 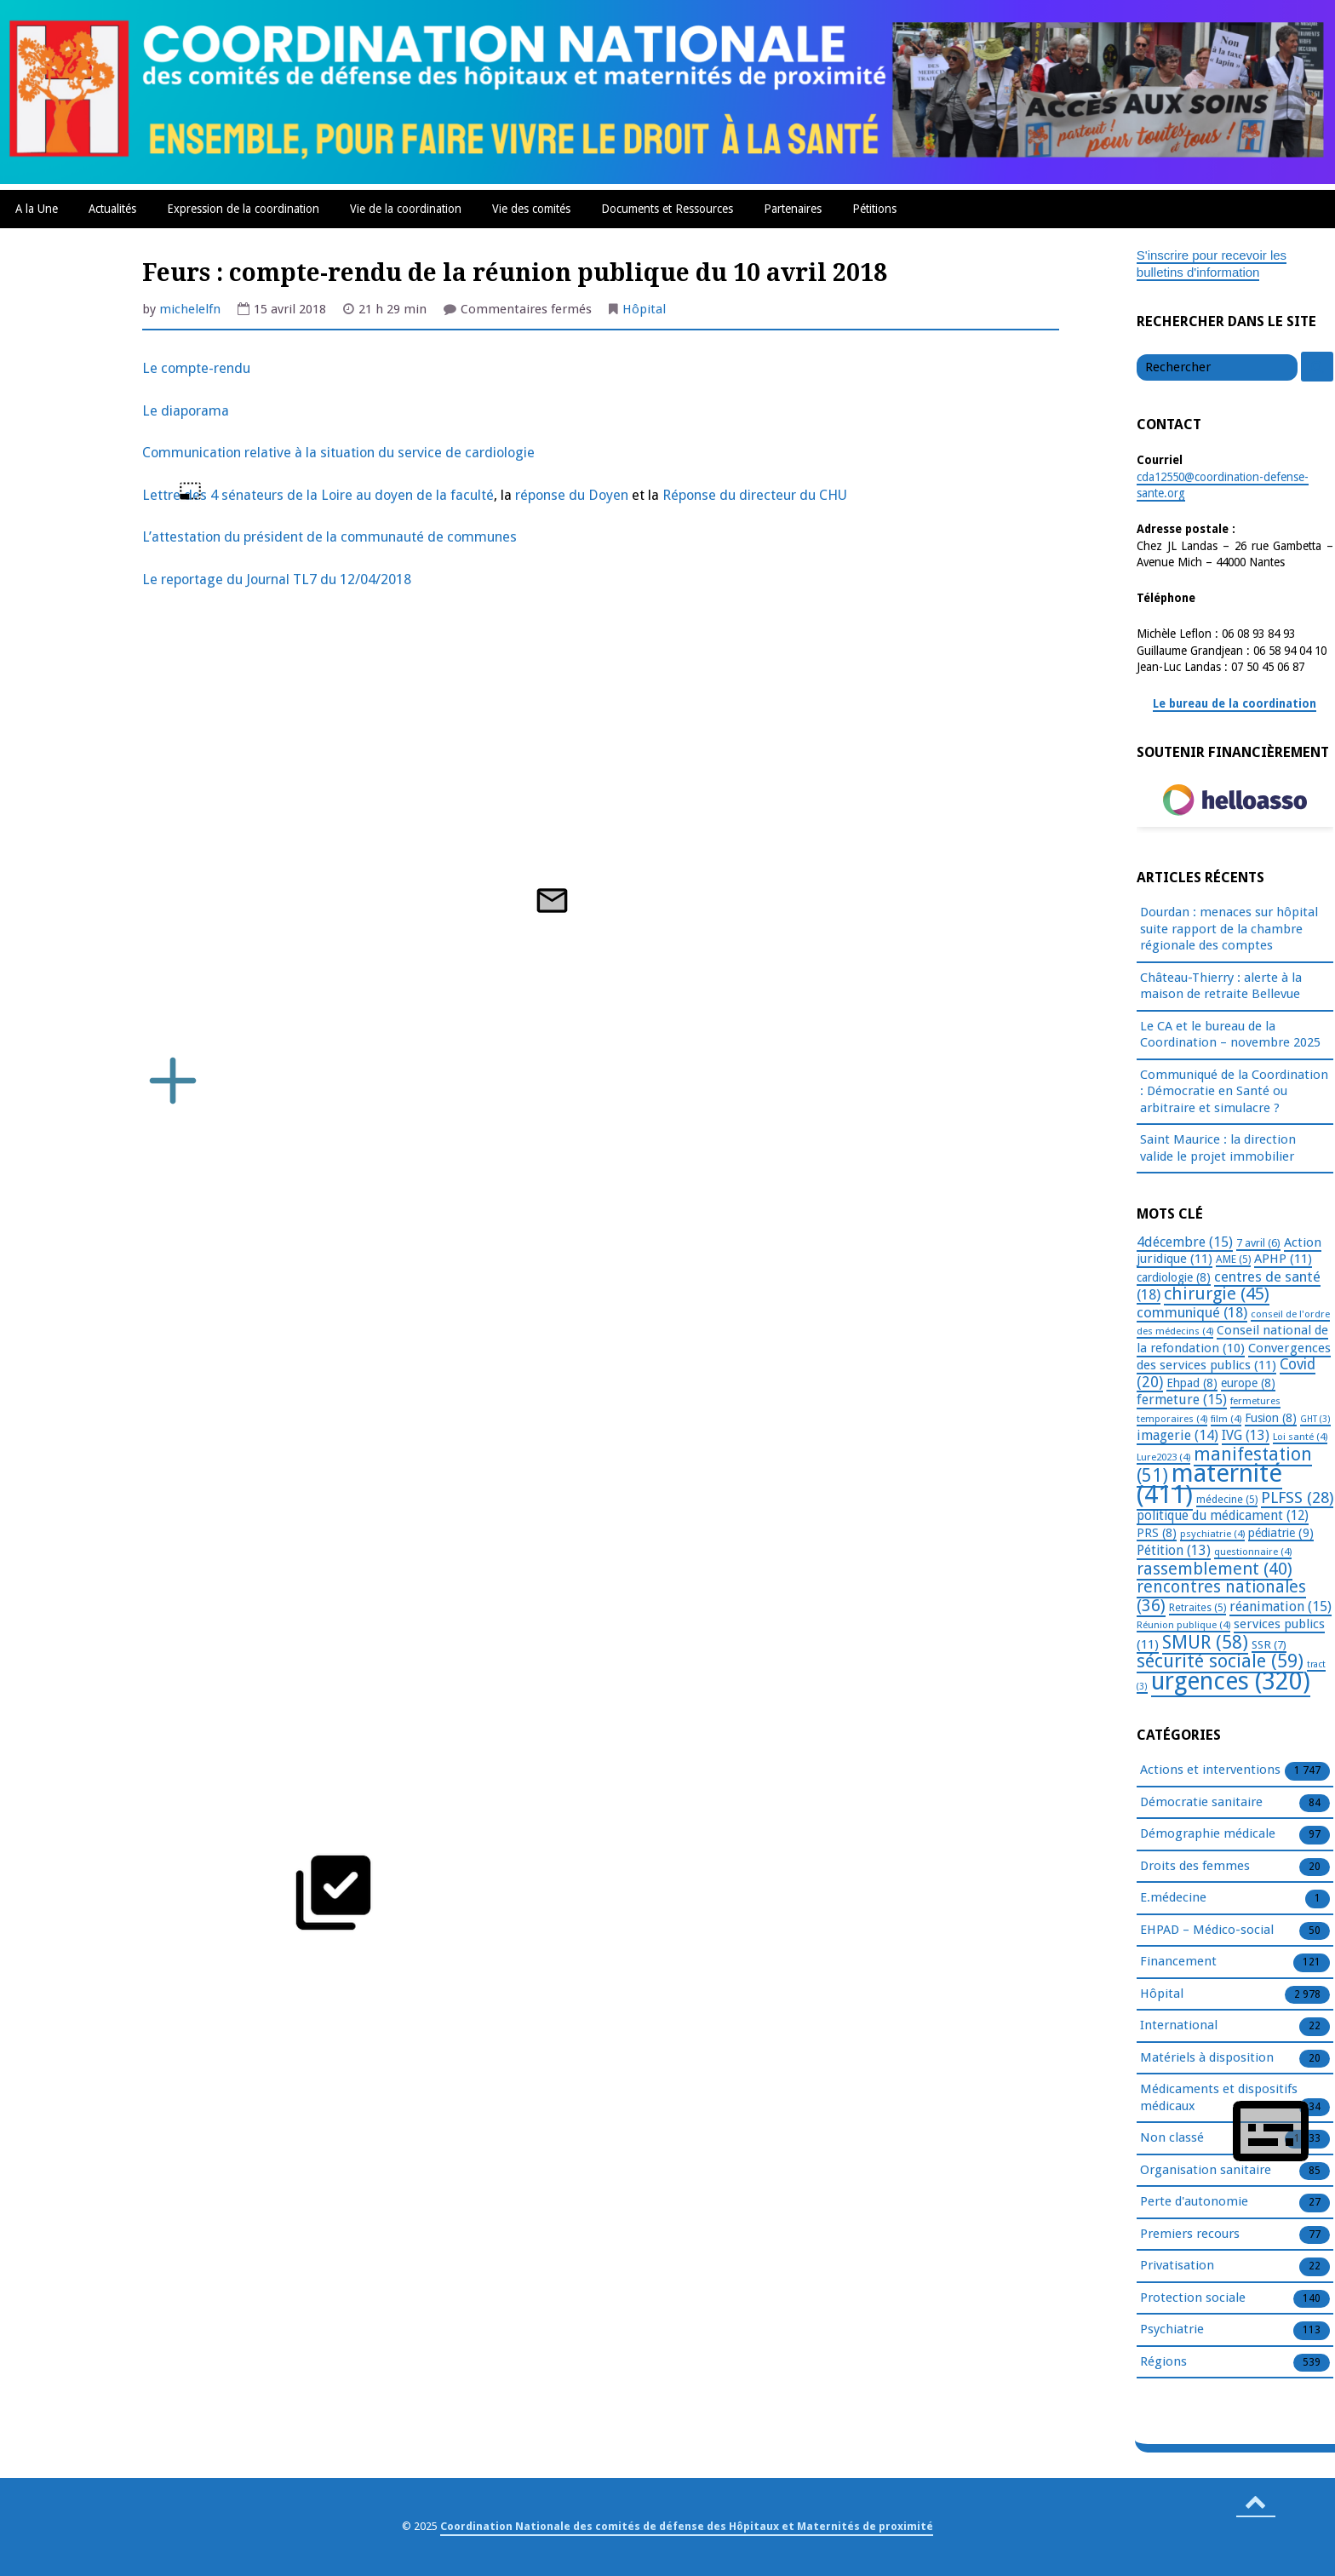 What do you see at coordinates (173, 1081) in the screenshot?
I see `add a new item` at bounding box center [173, 1081].